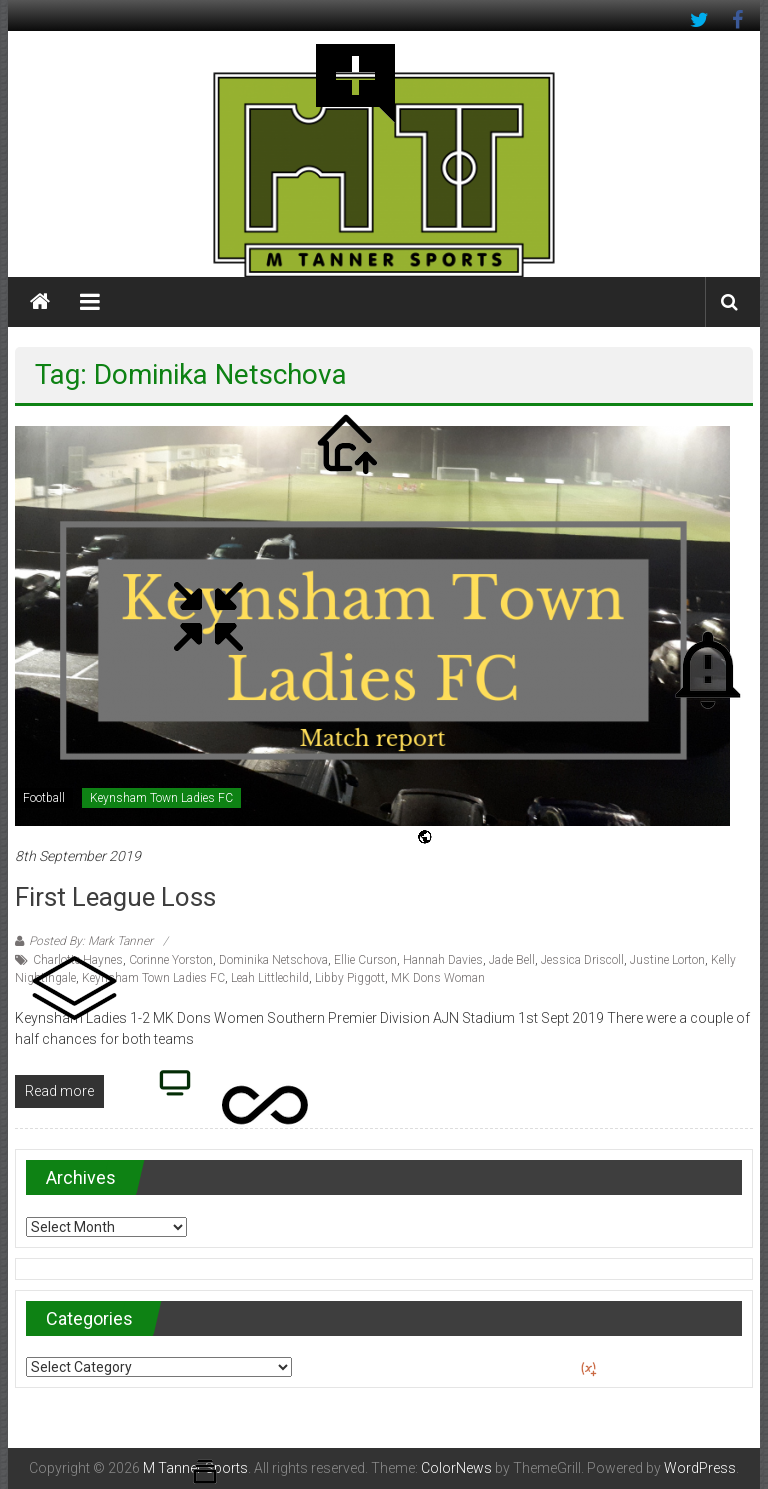 This screenshot has width=768, height=1489. Describe the element at coordinates (708, 669) in the screenshot. I see `important notification requiring attention` at that location.